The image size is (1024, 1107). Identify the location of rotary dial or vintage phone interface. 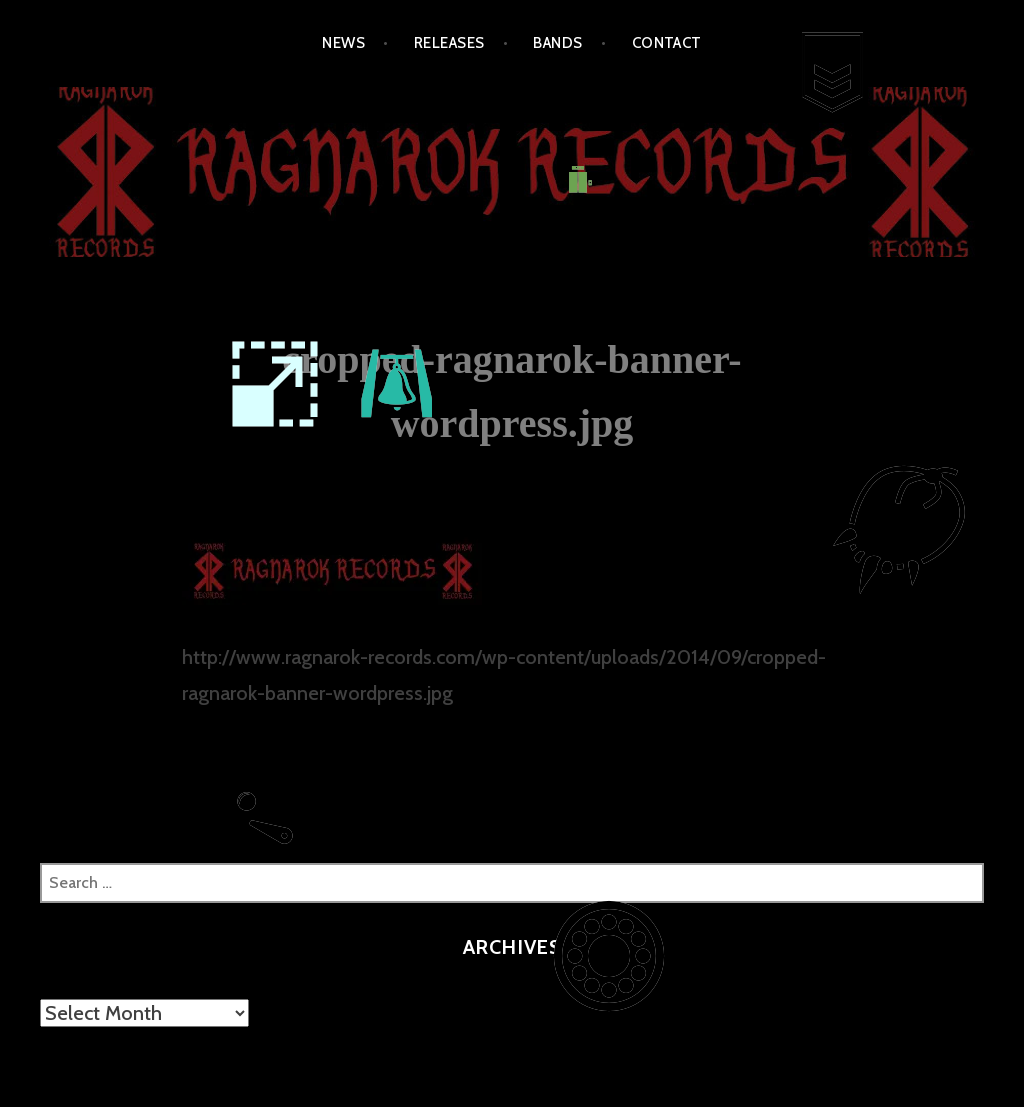
(609, 956).